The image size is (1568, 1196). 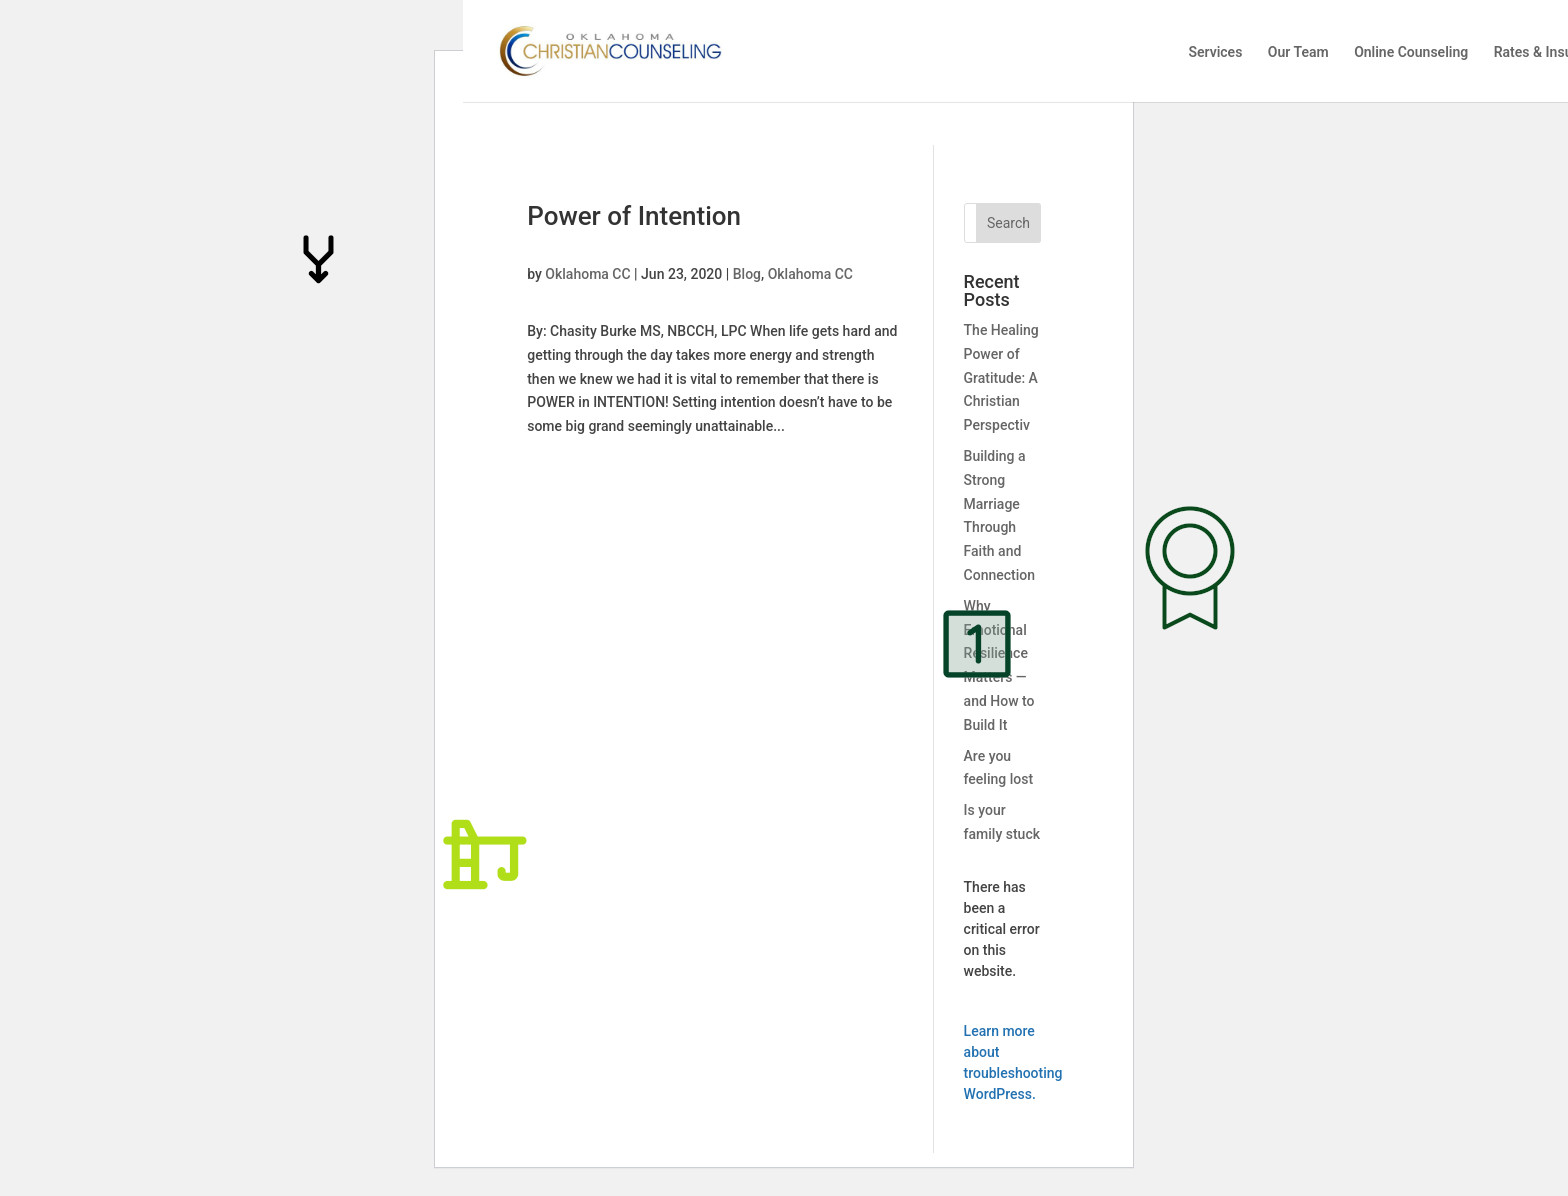 What do you see at coordinates (1190, 568) in the screenshot?
I see `view achievements or awards` at bounding box center [1190, 568].